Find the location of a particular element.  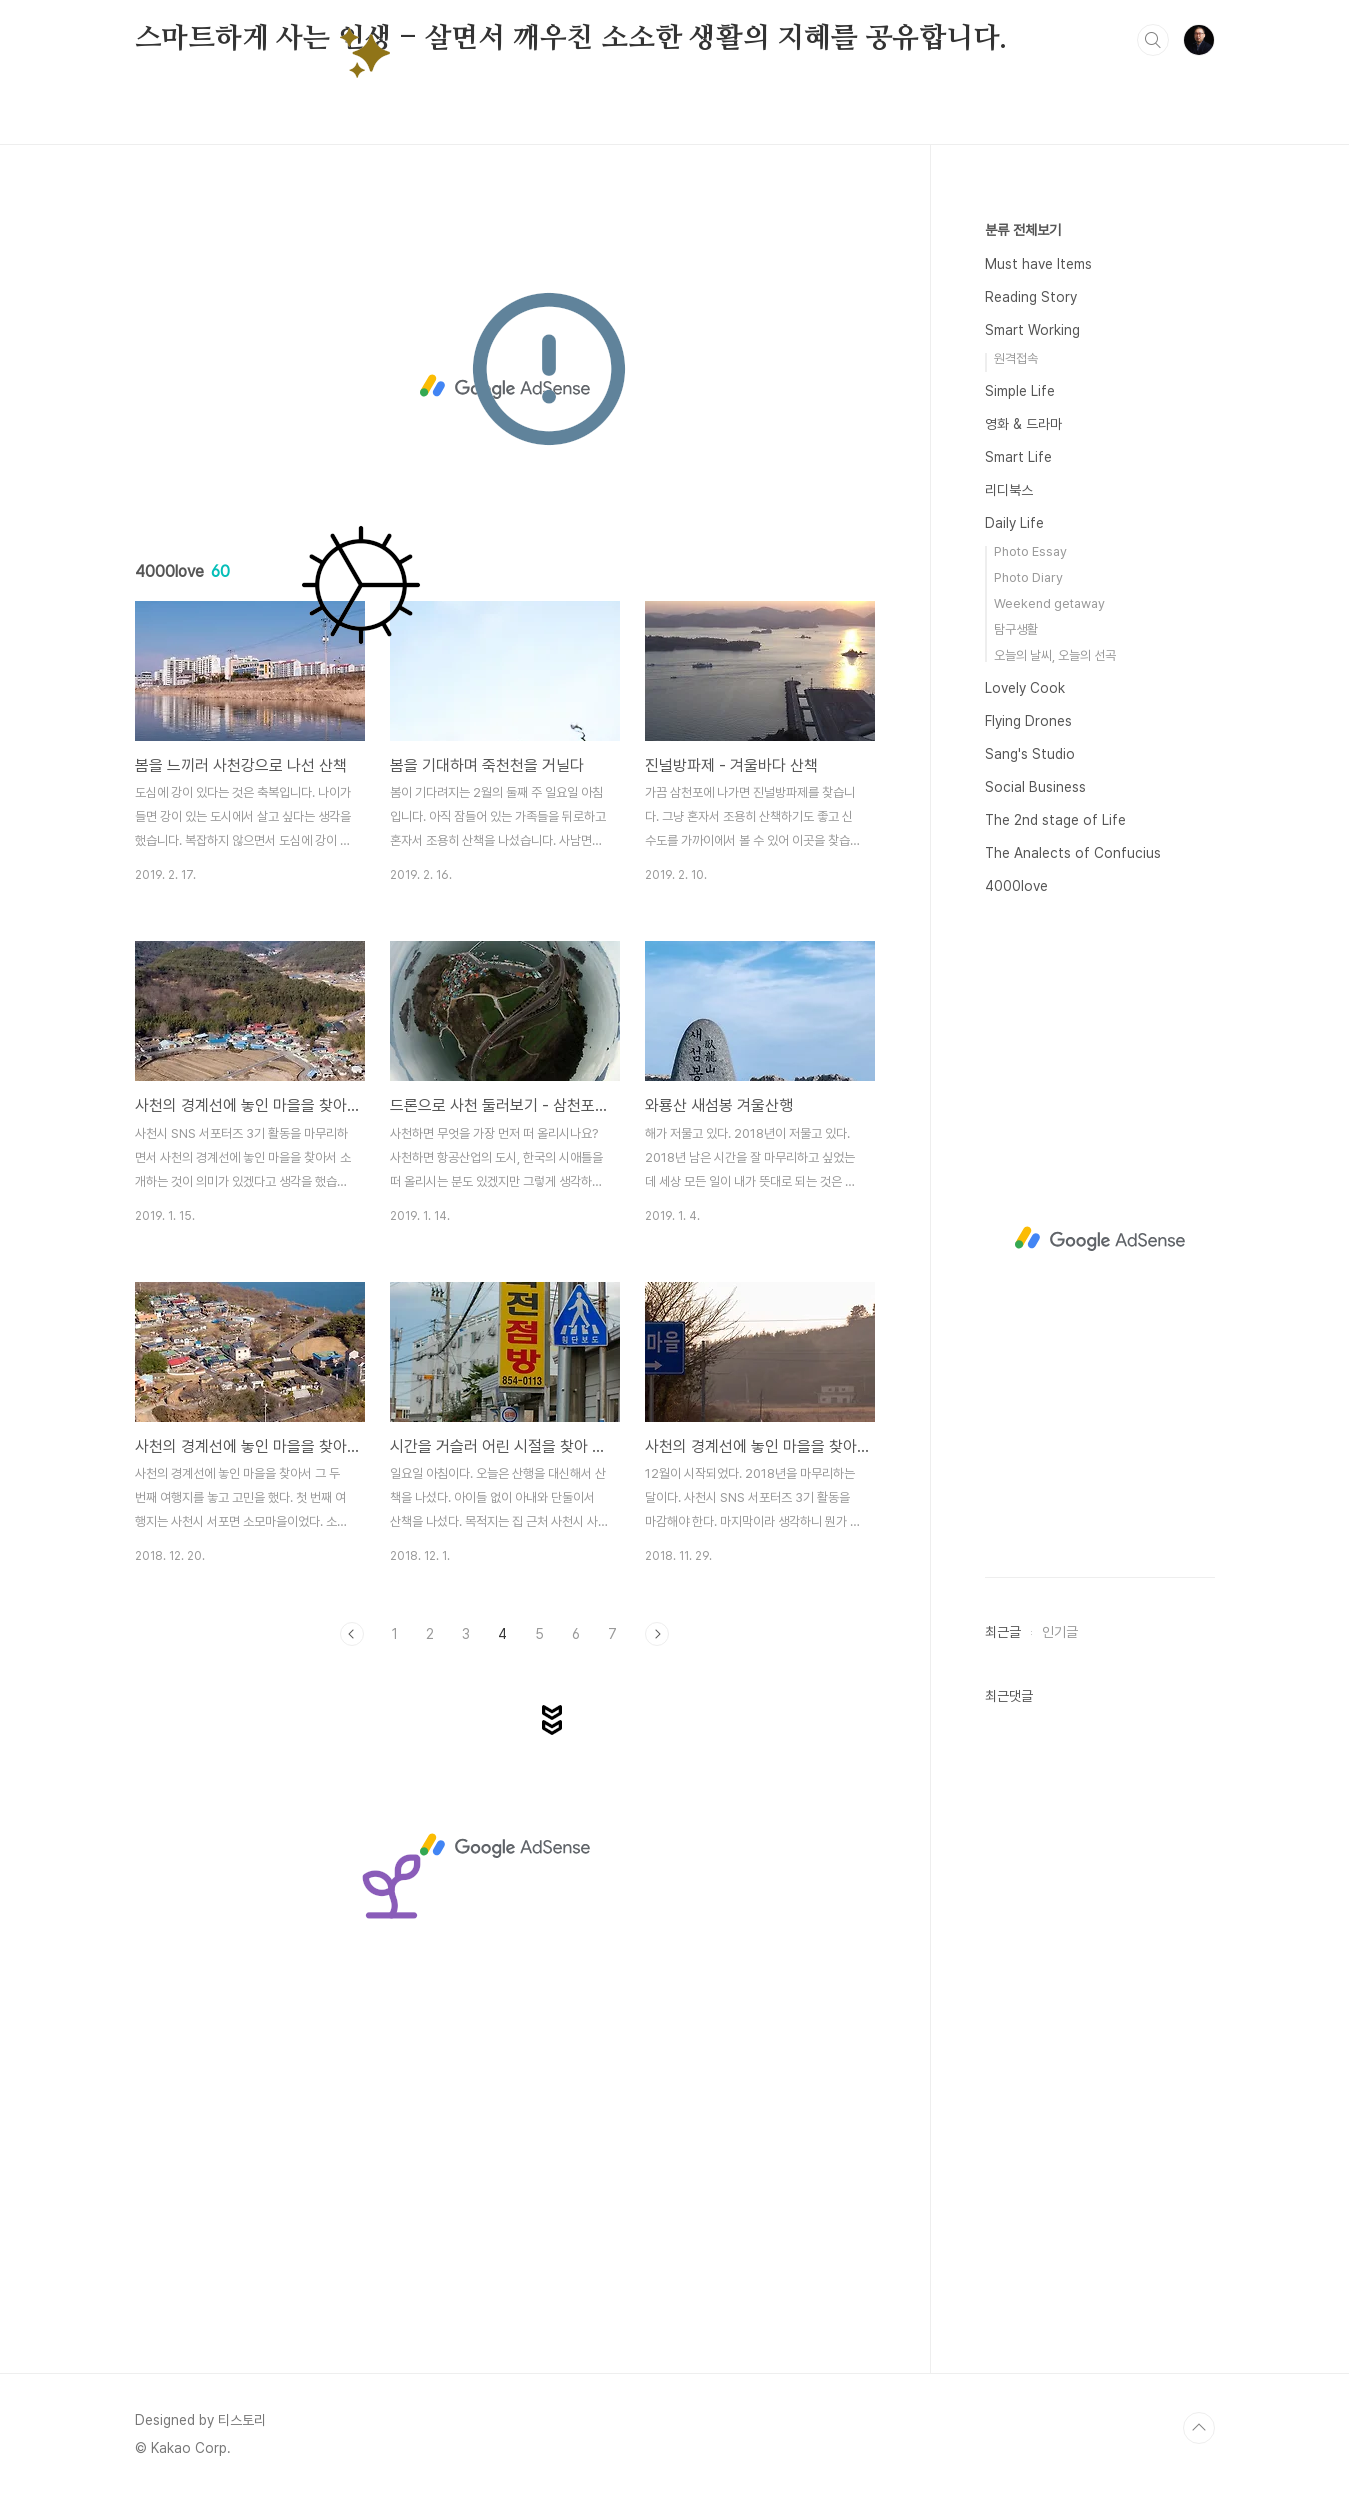

view earned badges or achievements is located at coordinates (552, 1720).